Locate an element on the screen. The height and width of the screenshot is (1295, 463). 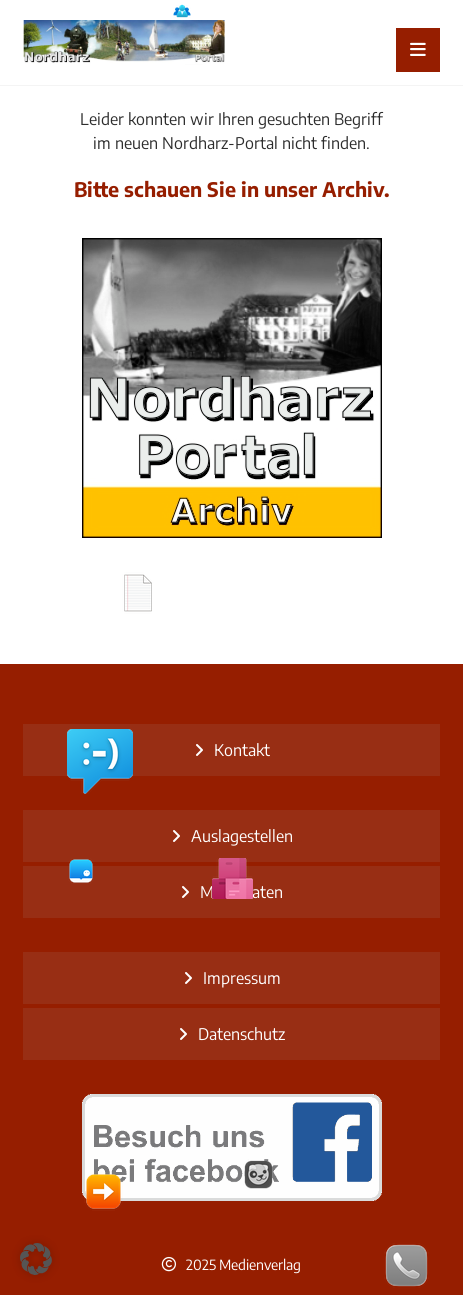
open a text document is located at coordinates (138, 593).